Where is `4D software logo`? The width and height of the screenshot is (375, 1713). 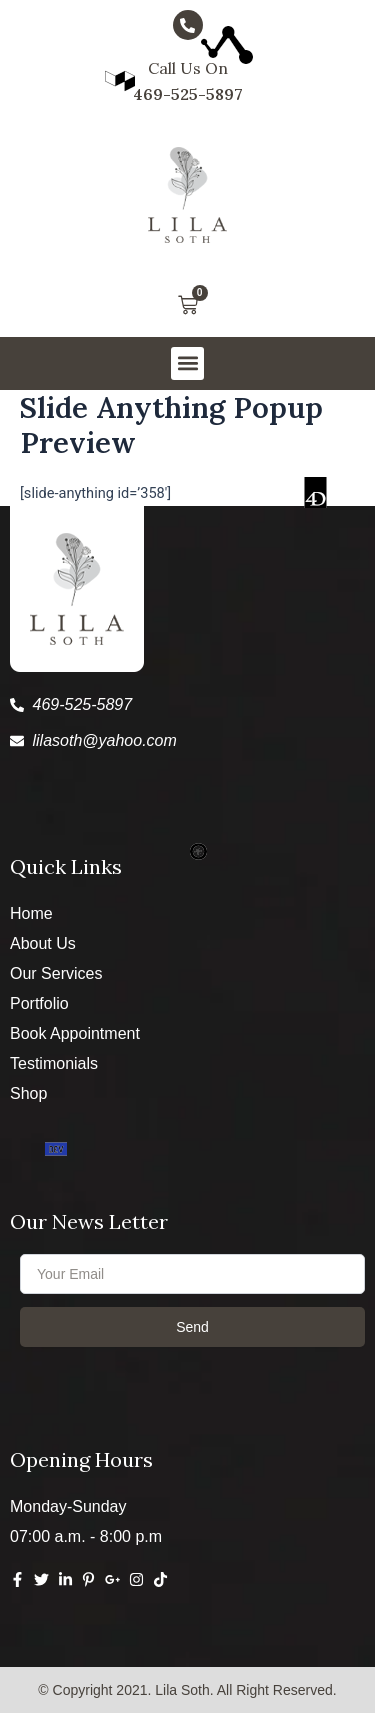 4D software logo is located at coordinates (315, 492).